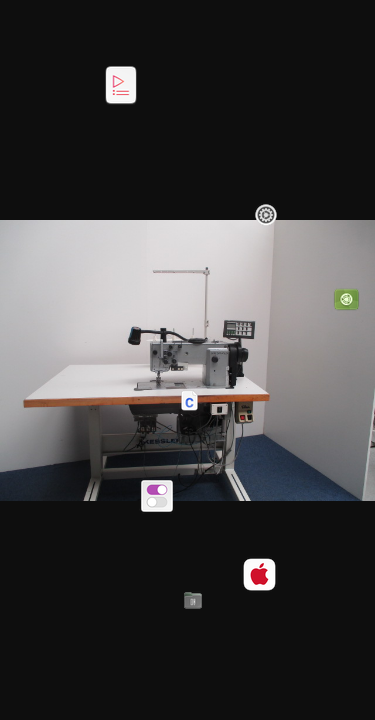 The image size is (375, 720). Describe the element at coordinates (266, 215) in the screenshot. I see `open system preferences` at that location.